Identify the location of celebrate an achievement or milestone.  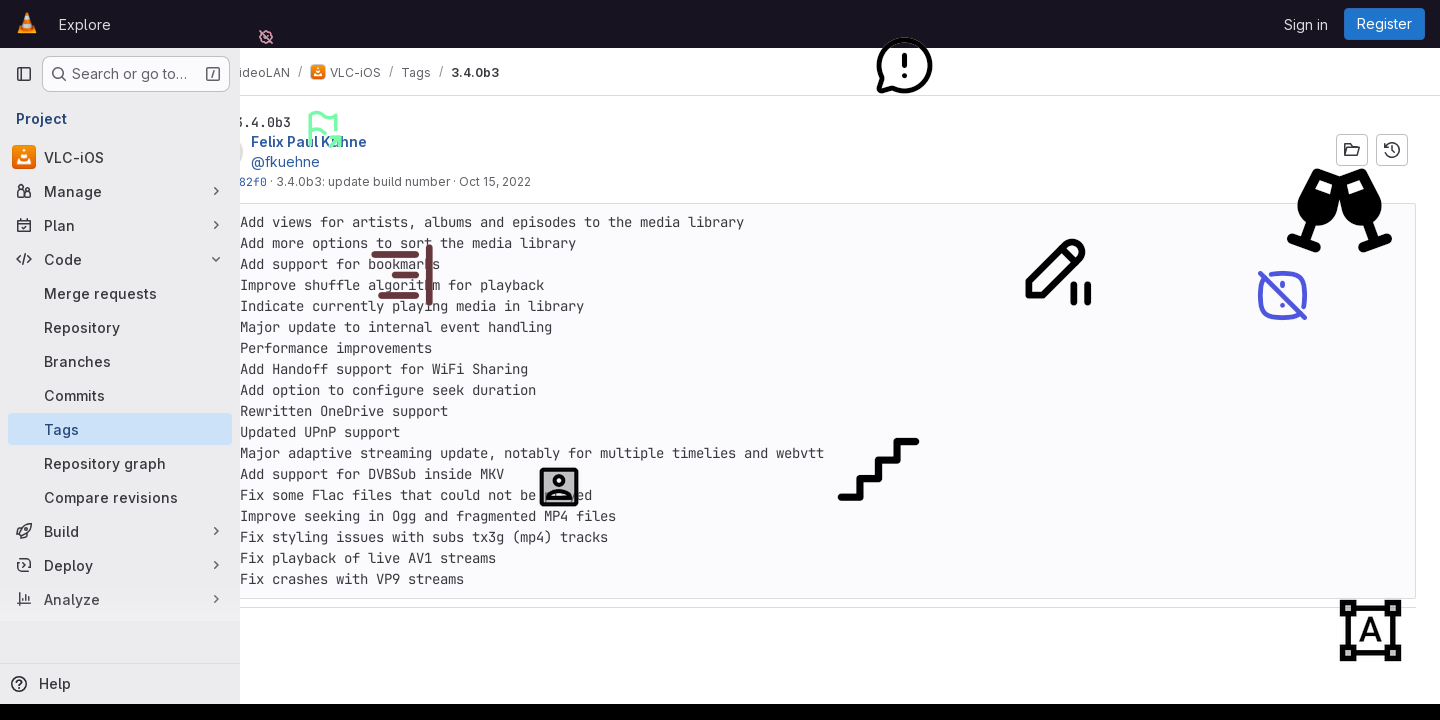
(1339, 210).